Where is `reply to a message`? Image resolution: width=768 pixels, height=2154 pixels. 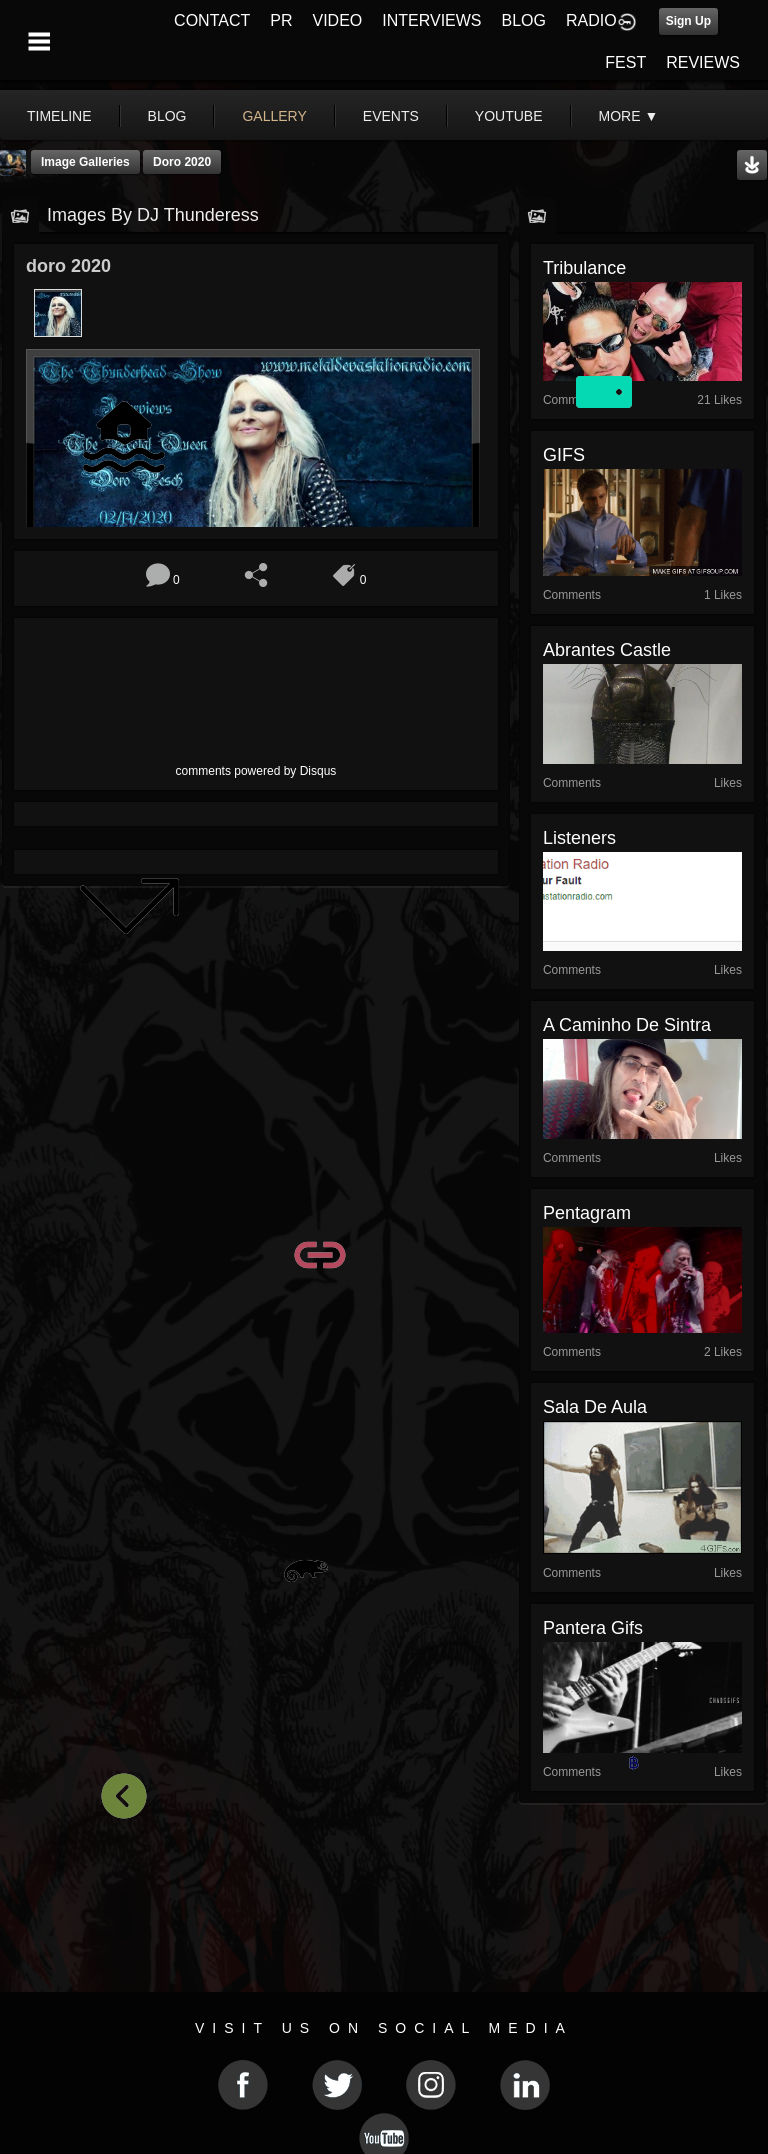 reply to a message is located at coordinates (129, 902).